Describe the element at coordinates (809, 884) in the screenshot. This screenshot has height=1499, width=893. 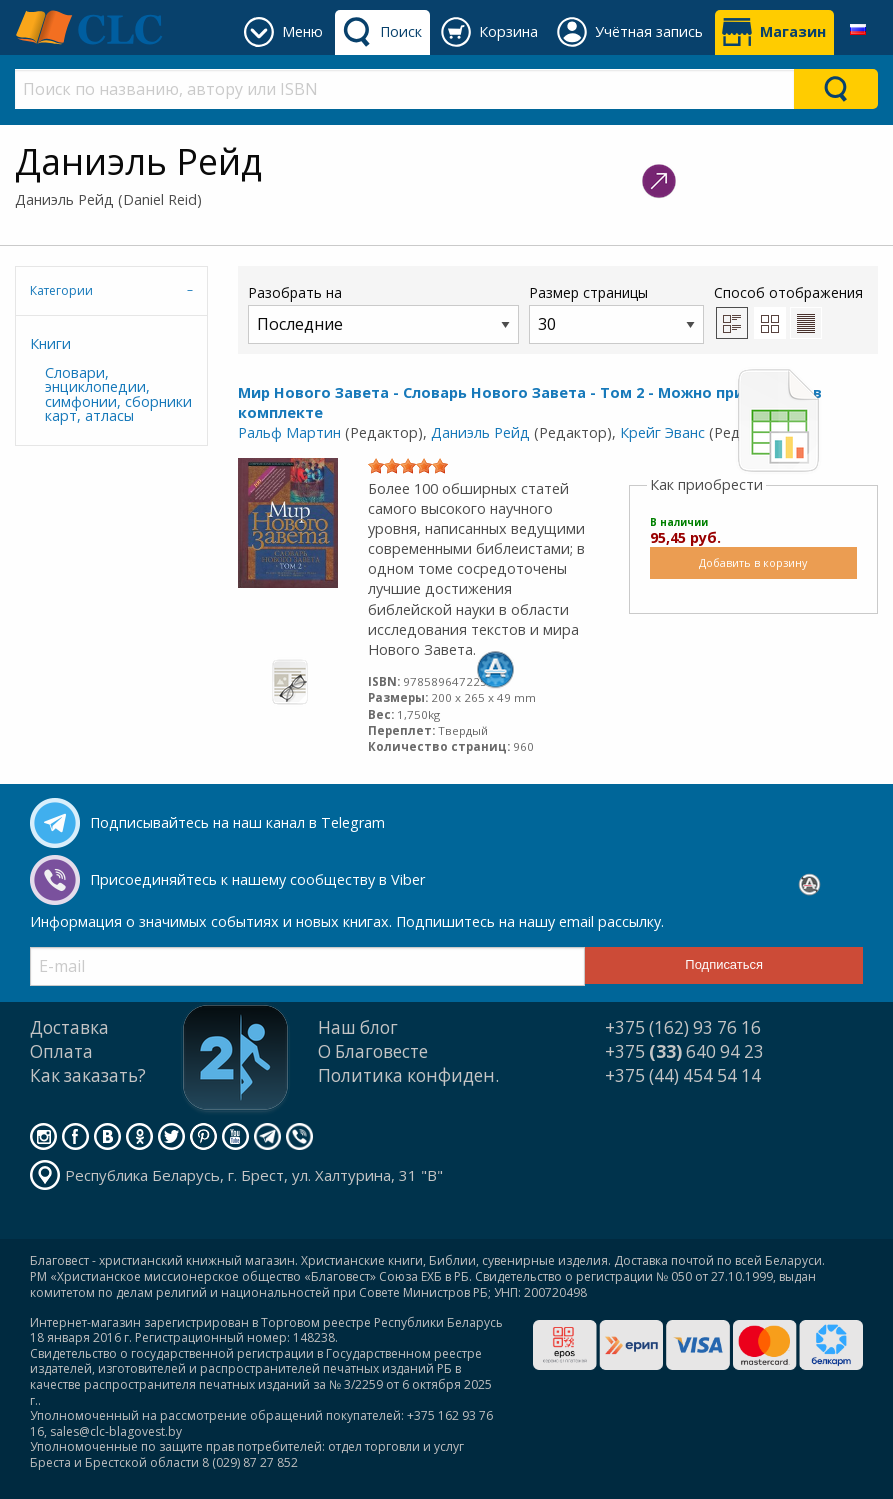
I see `open the software updater application` at that location.